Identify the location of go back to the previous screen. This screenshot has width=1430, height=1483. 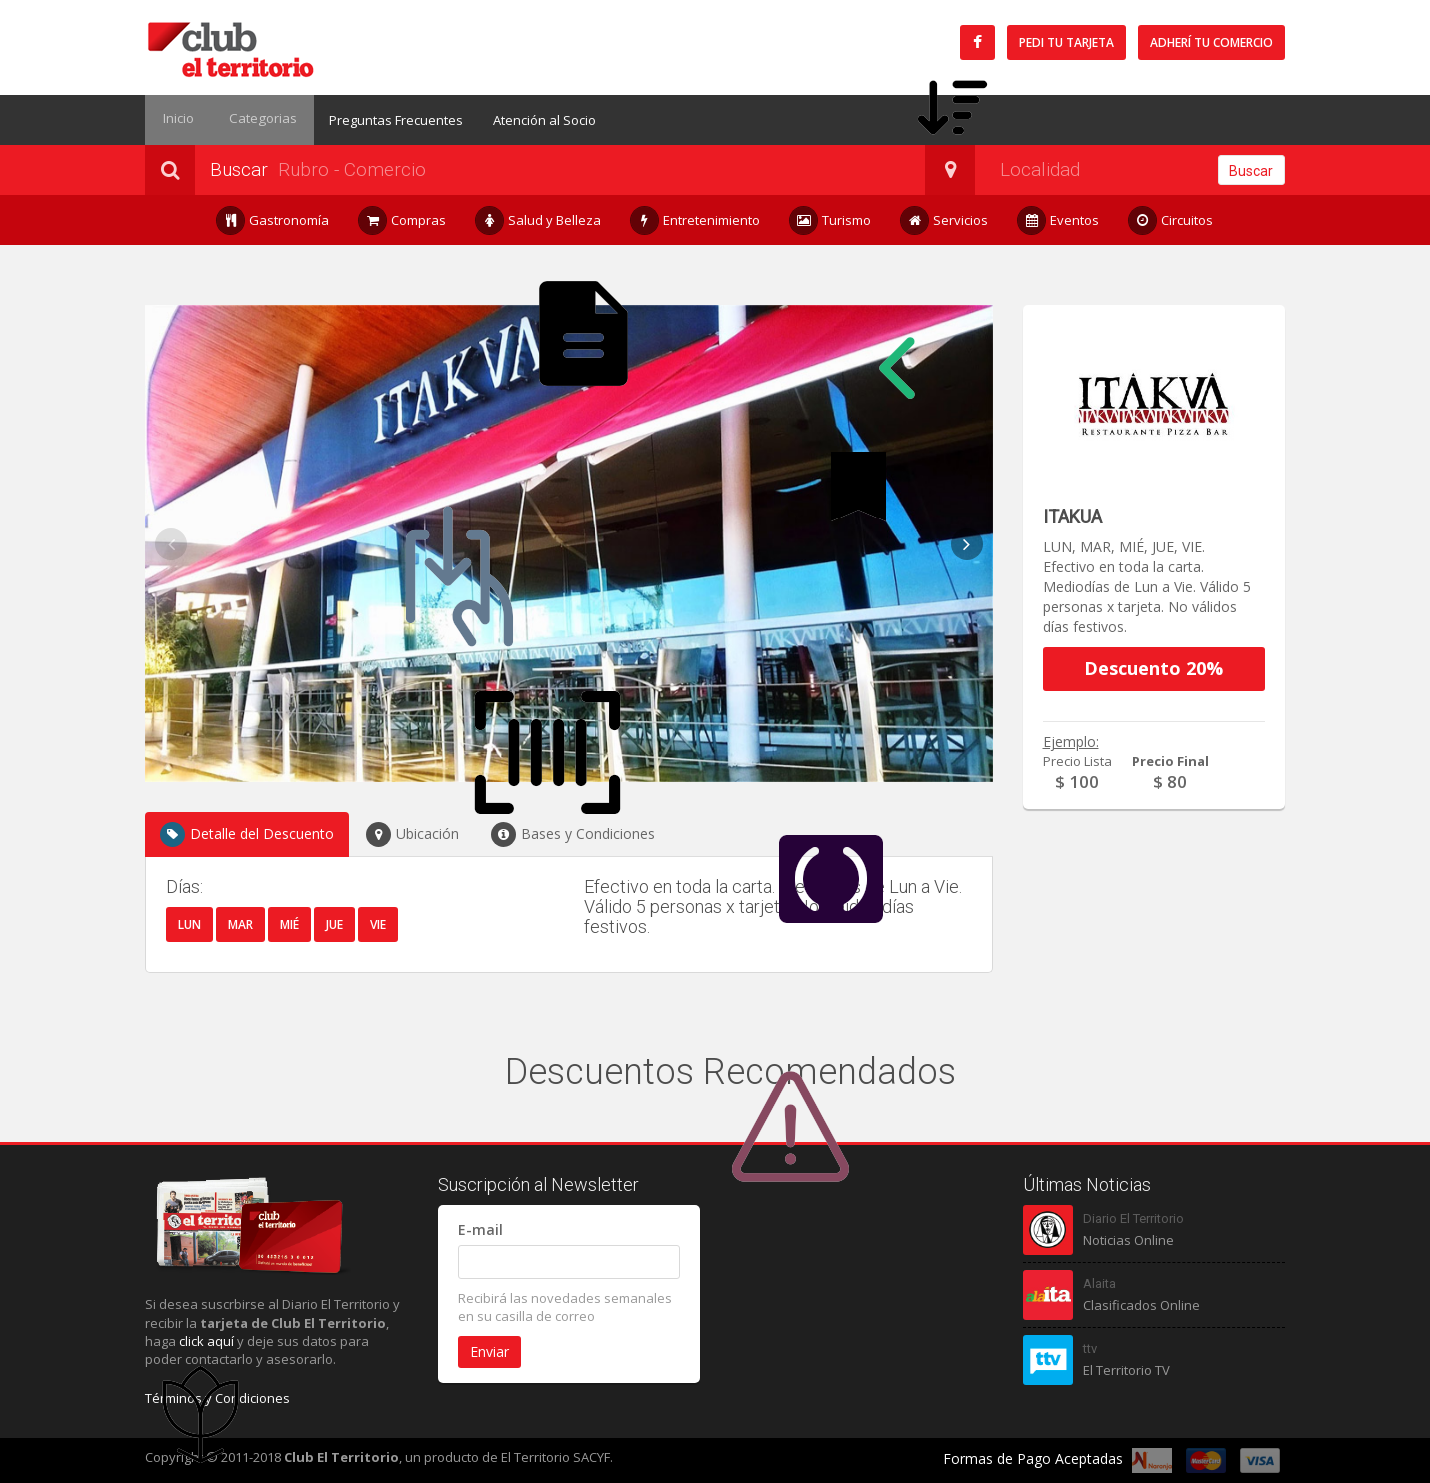
(897, 368).